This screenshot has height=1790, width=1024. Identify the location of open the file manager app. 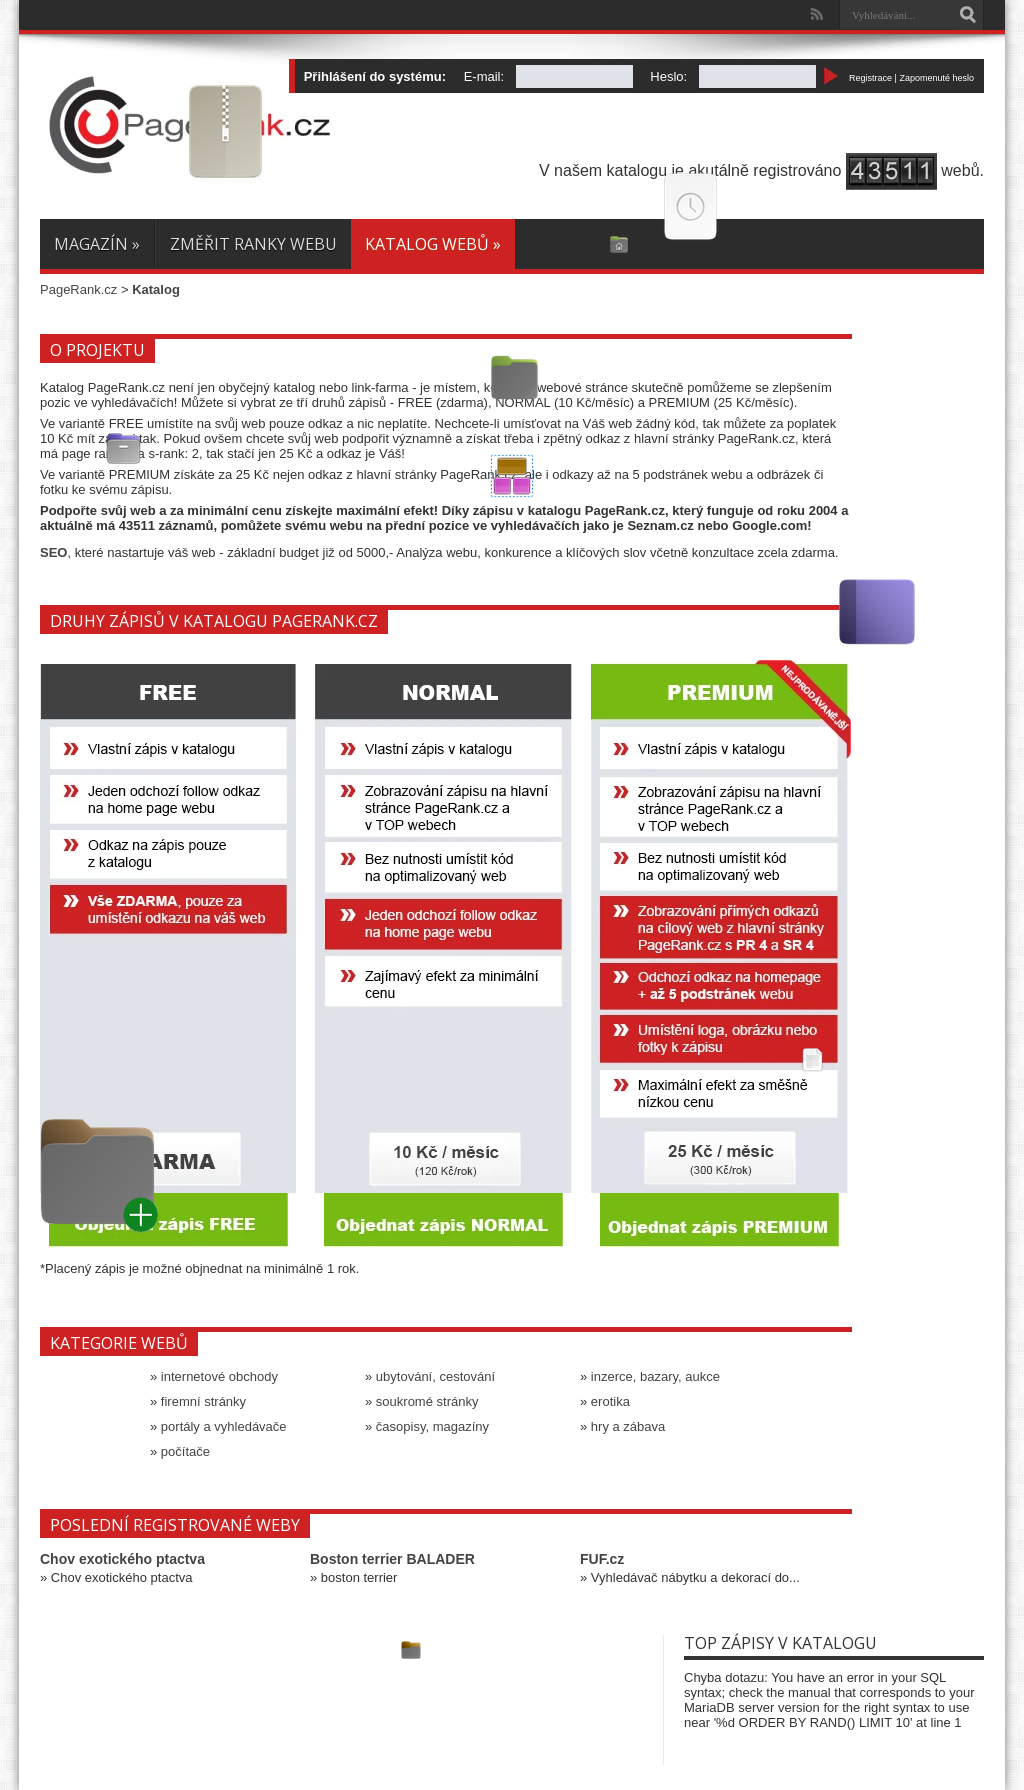
(123, 448).